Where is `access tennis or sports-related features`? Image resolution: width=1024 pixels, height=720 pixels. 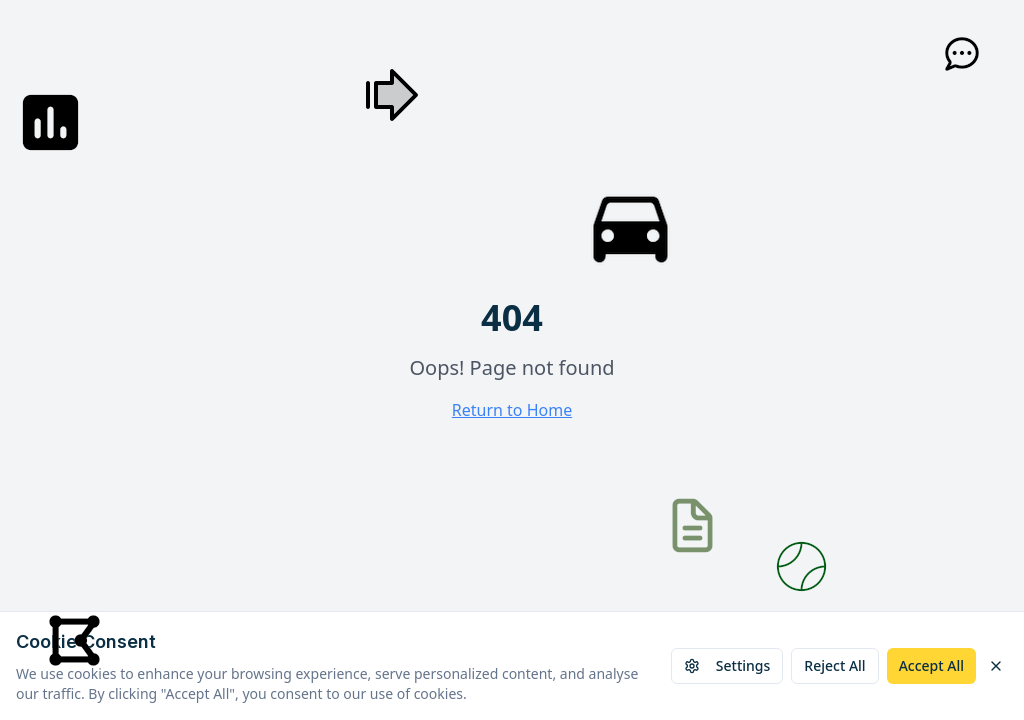 access tennis or sports-related features is located at coordinates (801, 566).